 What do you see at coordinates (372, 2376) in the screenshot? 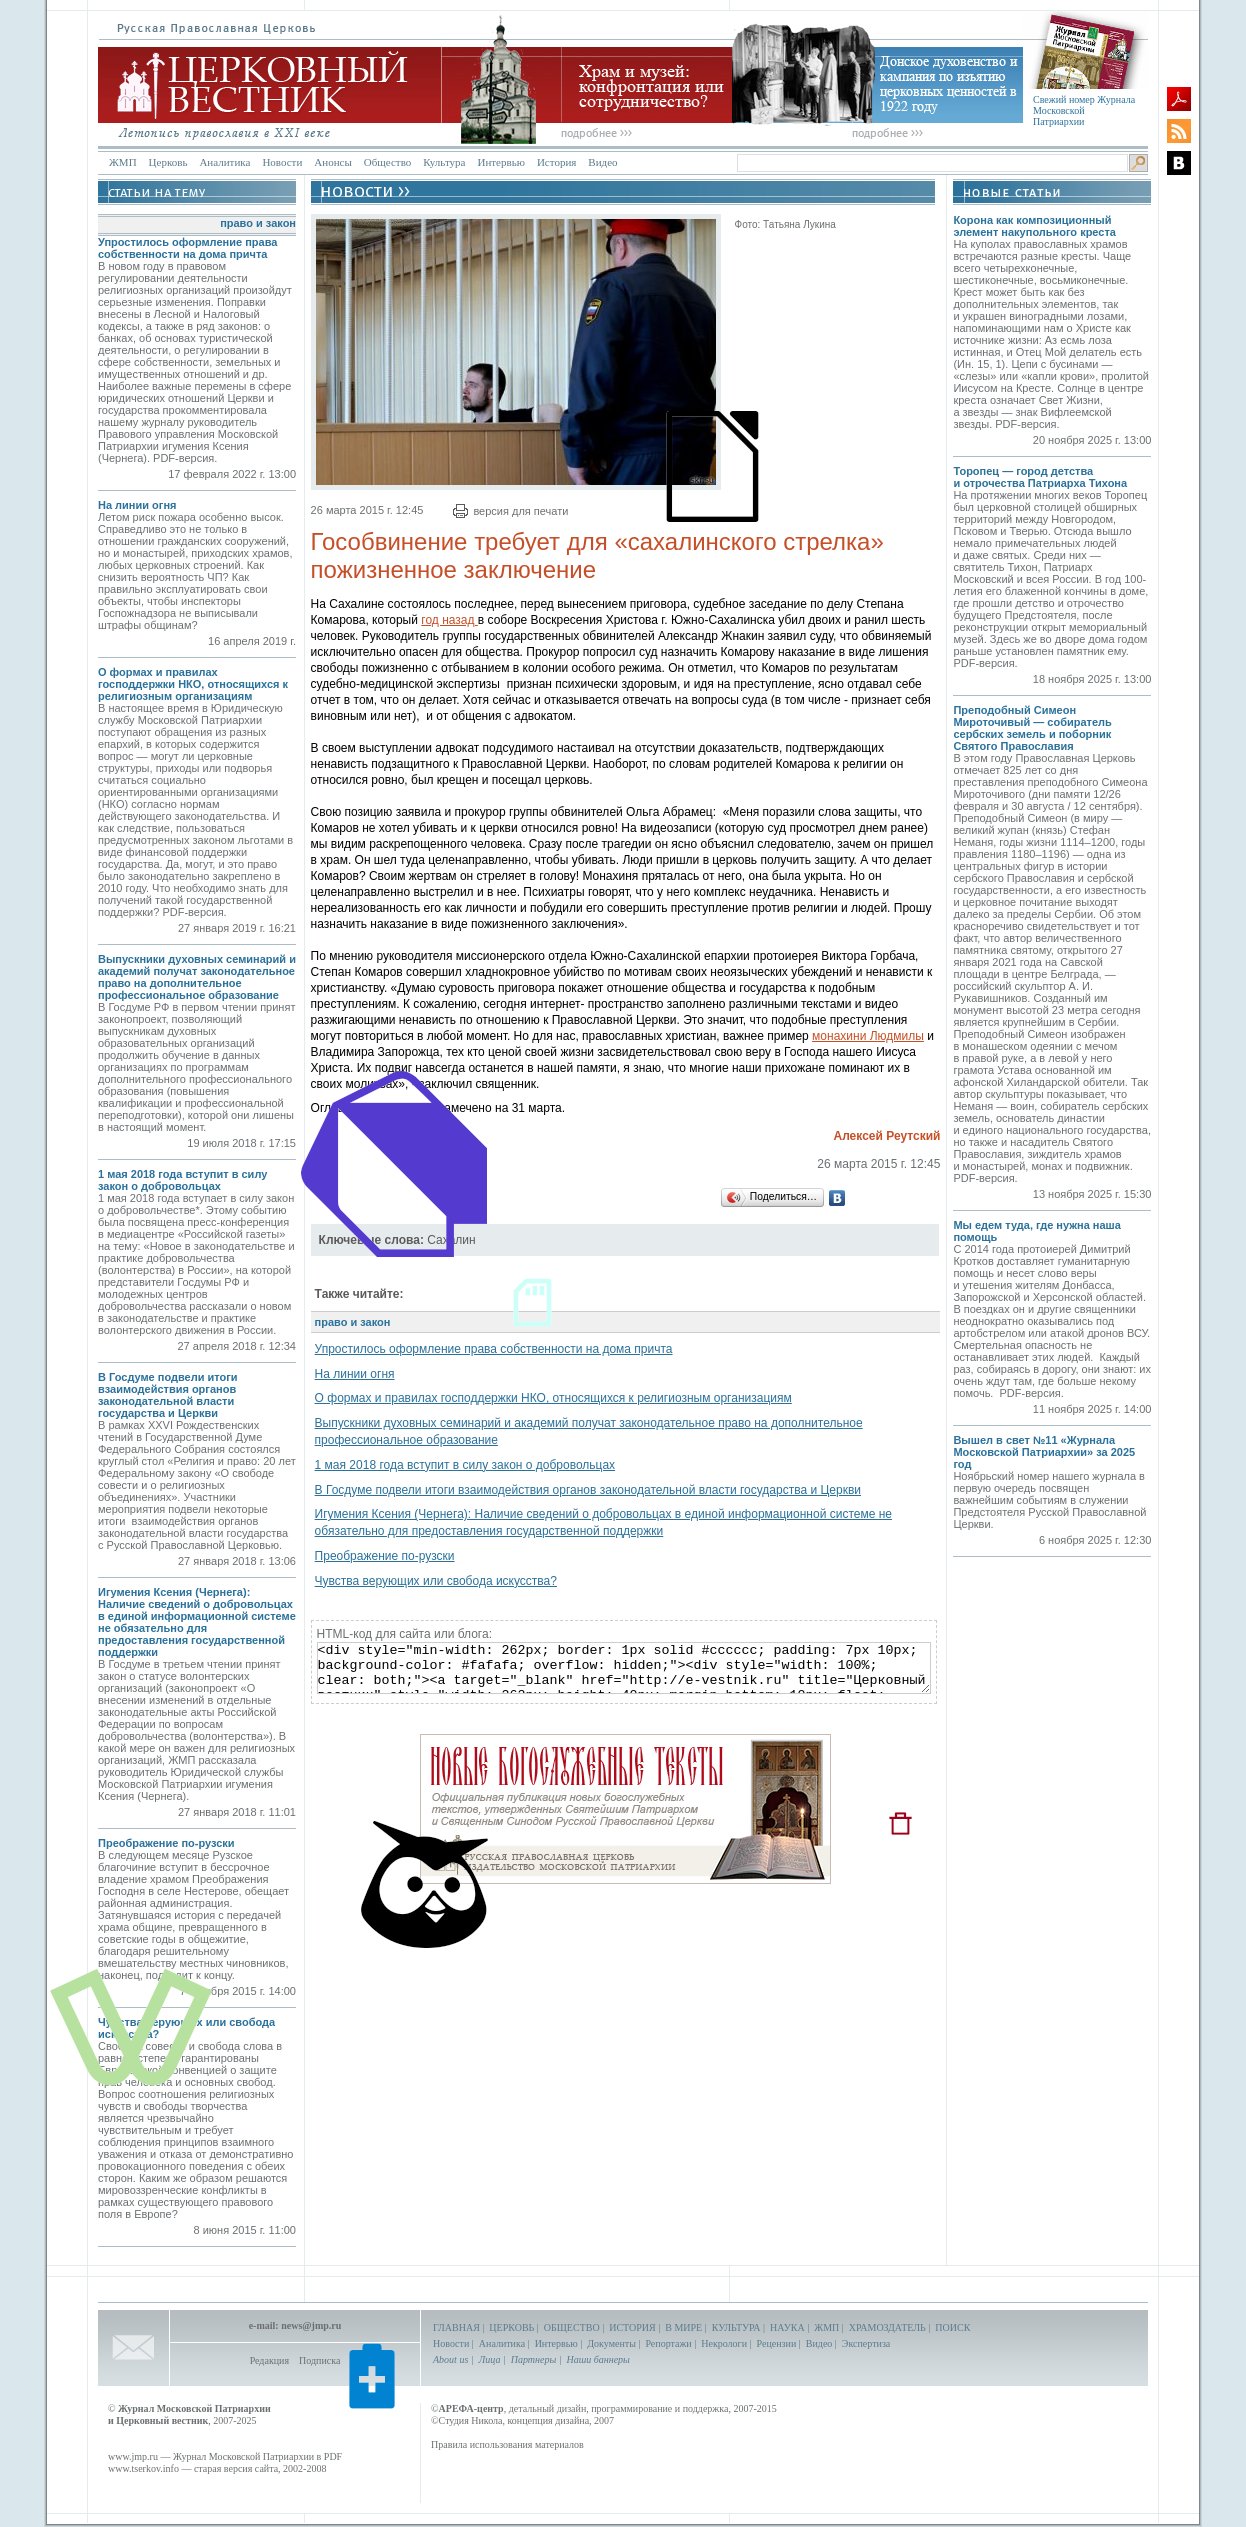
I see `enable battery saver mode` at bounding box center [372, 2376].